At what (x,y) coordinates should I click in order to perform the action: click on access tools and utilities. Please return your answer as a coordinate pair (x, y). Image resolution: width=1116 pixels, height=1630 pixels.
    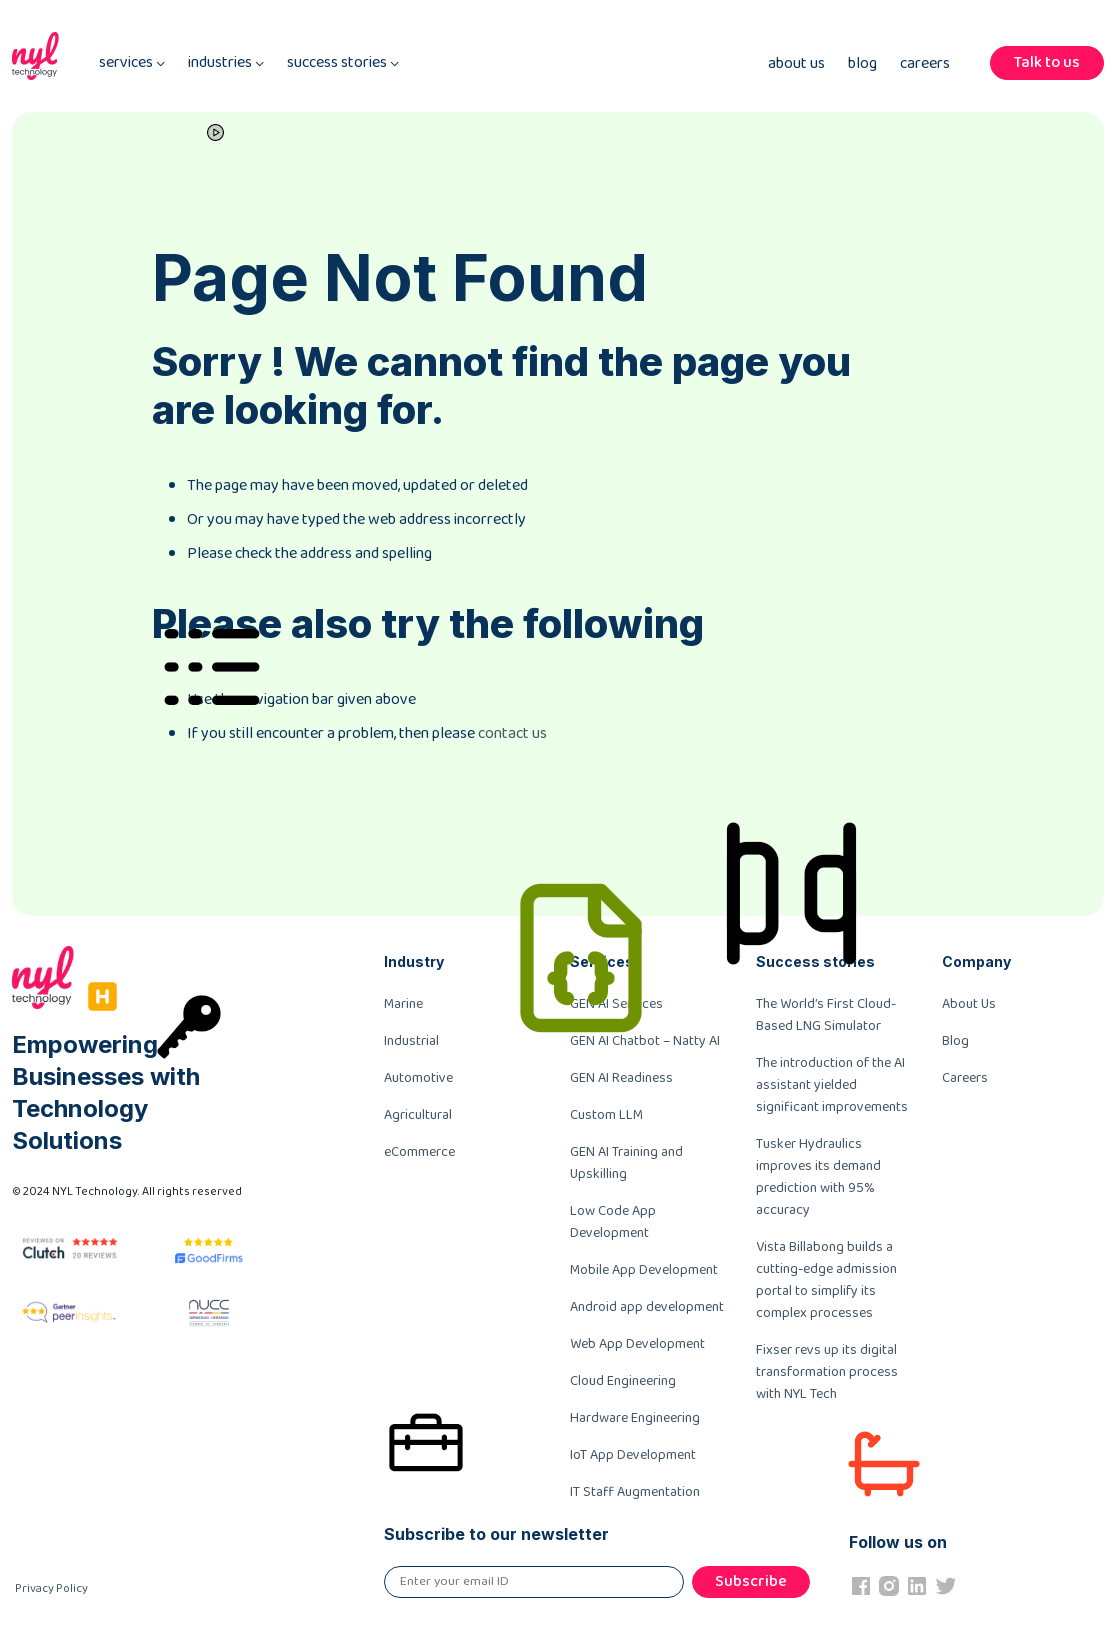
    Looking at the image, I should click on (426, 1445).